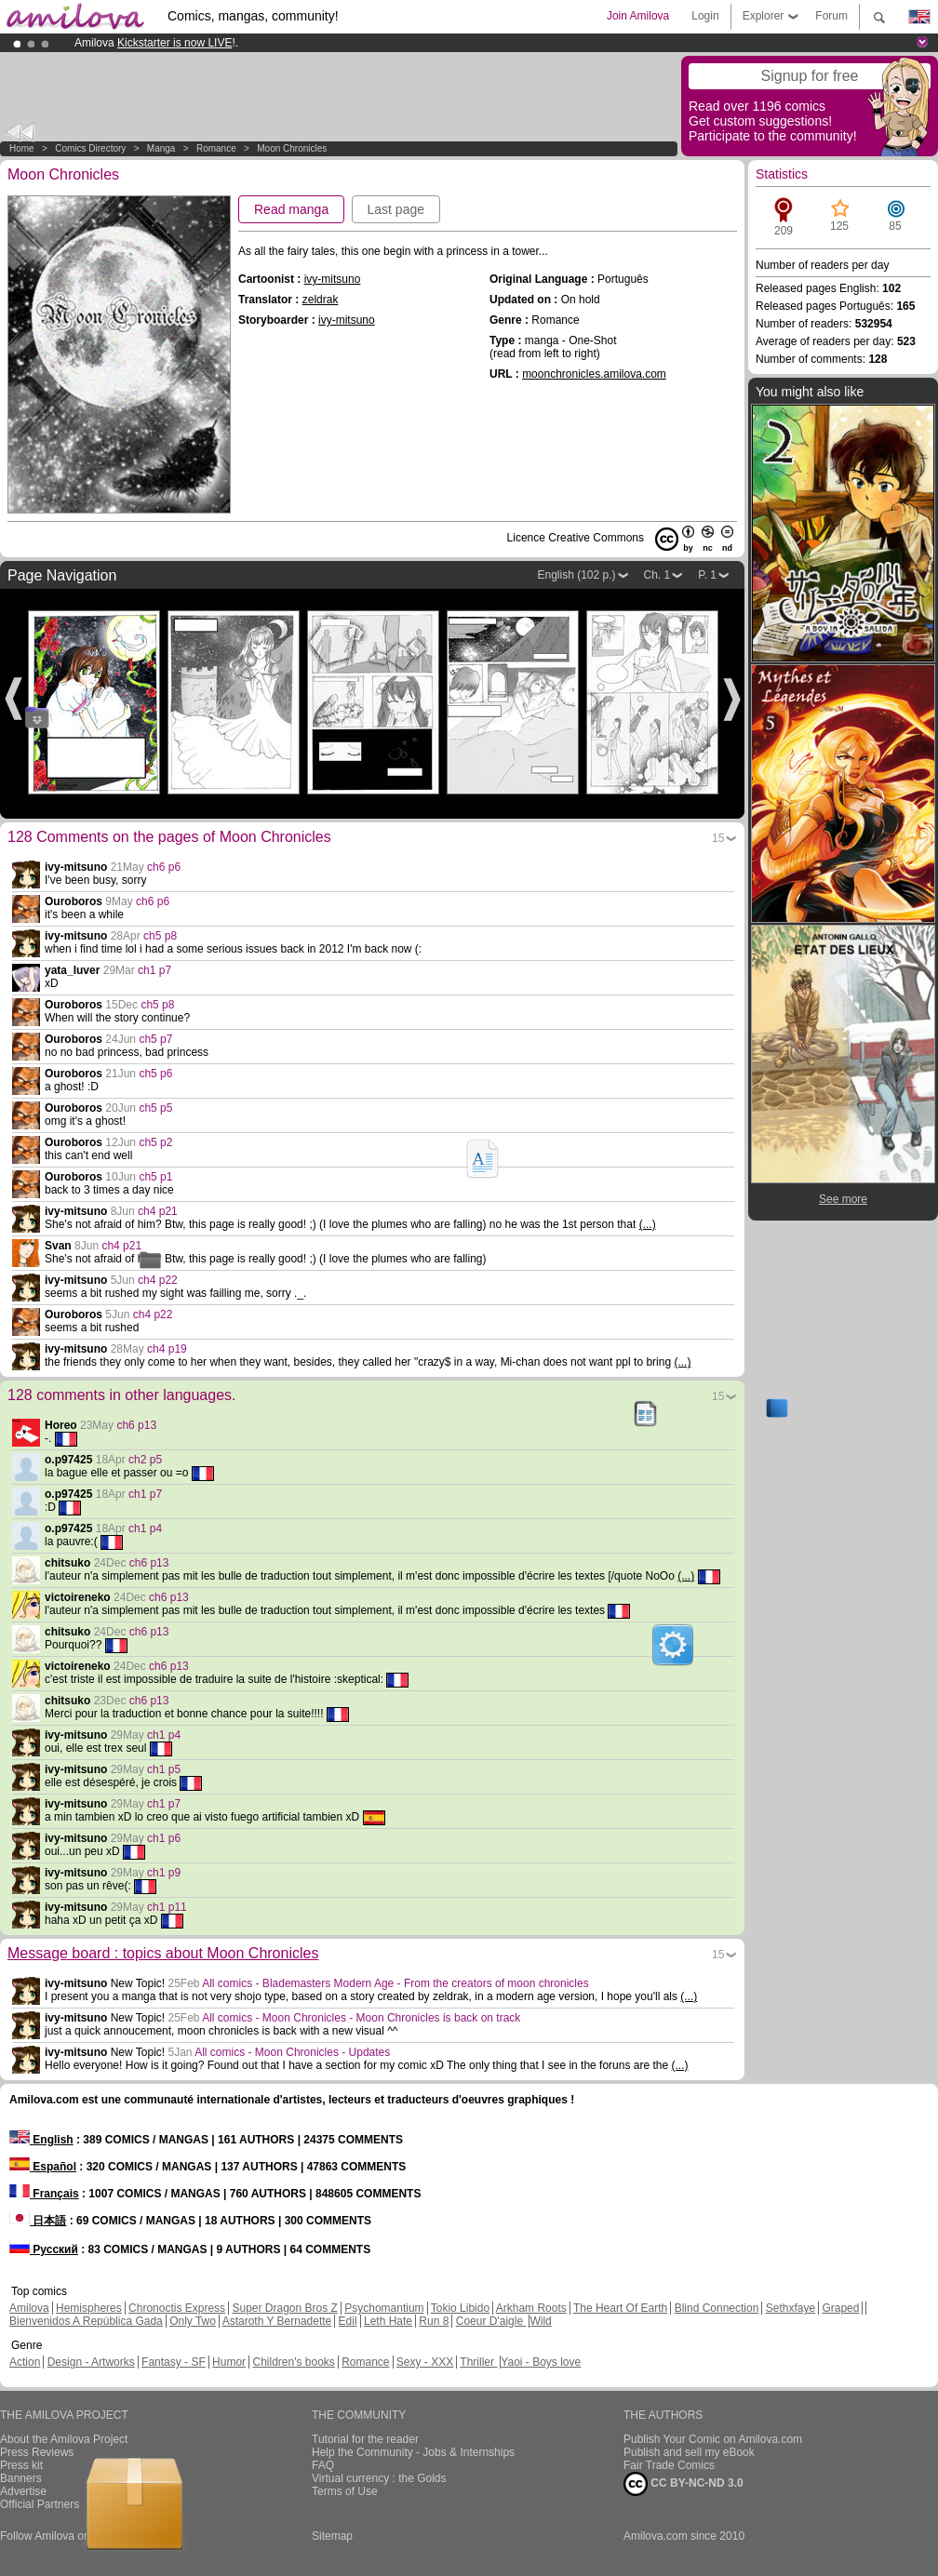 This screenshot has height=2576, width=938. What do you see at coordinates (673, 1645) in the screenshot?
I see `ms-dos executable file type indicator` at bounding box center [673, 1645].